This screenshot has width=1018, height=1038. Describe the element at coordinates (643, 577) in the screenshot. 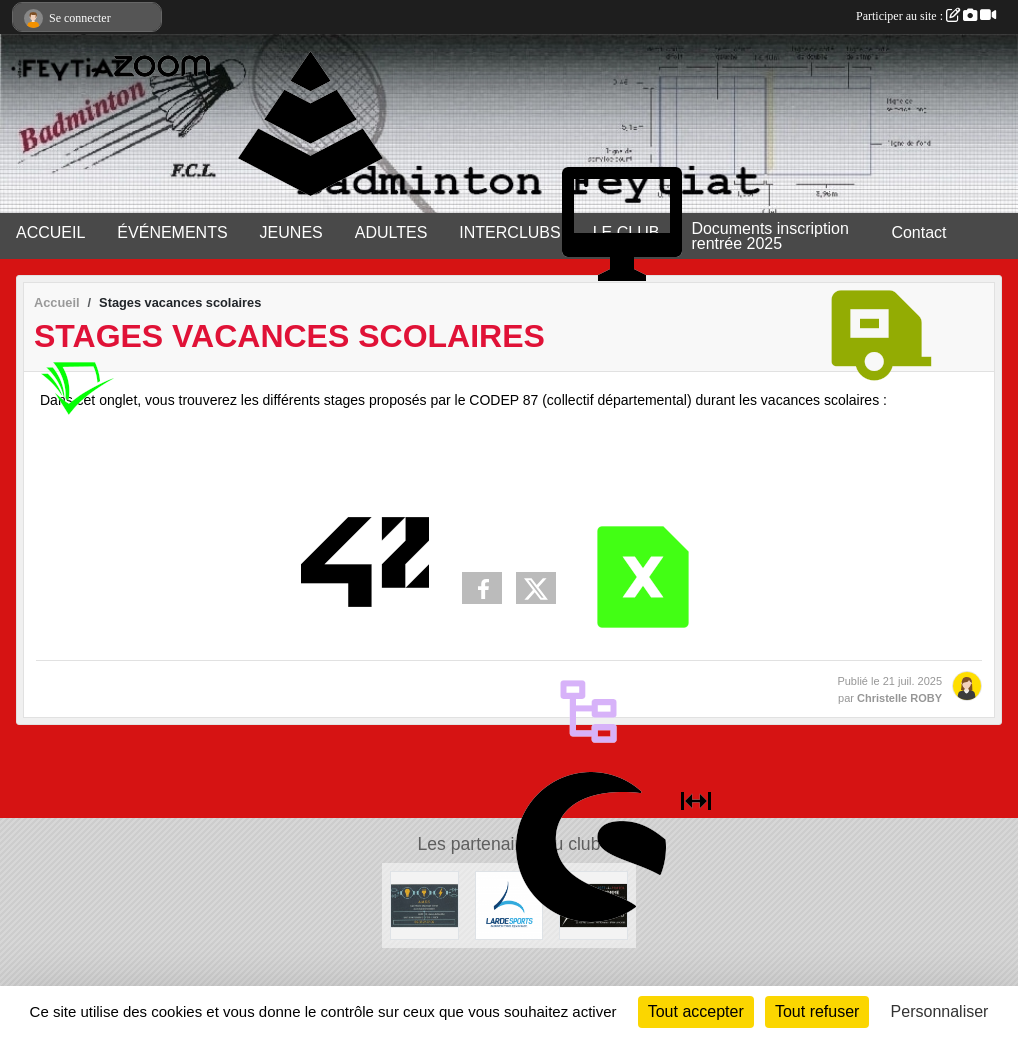

I see `open an excel spreadsheet file` at that location.